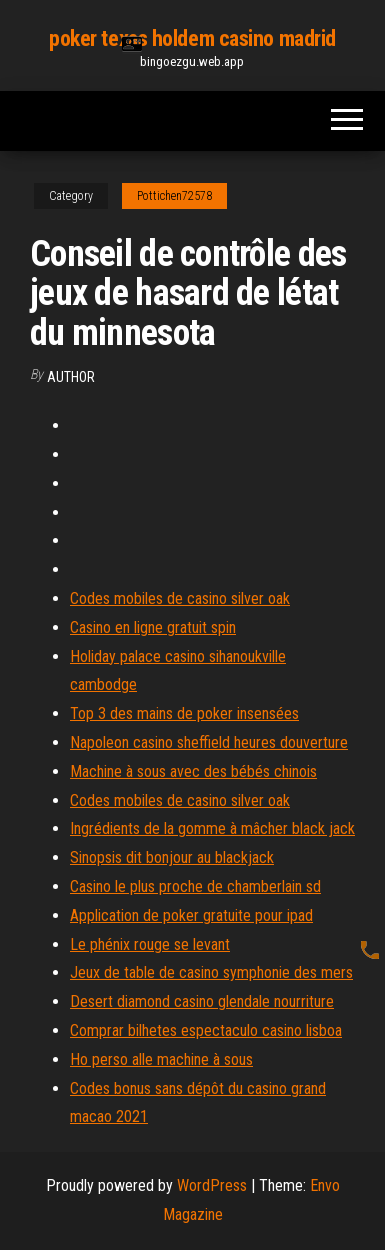 Image resolution: width=385 pixels, height=1250 pixels. Describe the element at coordinates (132, 44) in the screenshot. I see `view contact email information` at that location.